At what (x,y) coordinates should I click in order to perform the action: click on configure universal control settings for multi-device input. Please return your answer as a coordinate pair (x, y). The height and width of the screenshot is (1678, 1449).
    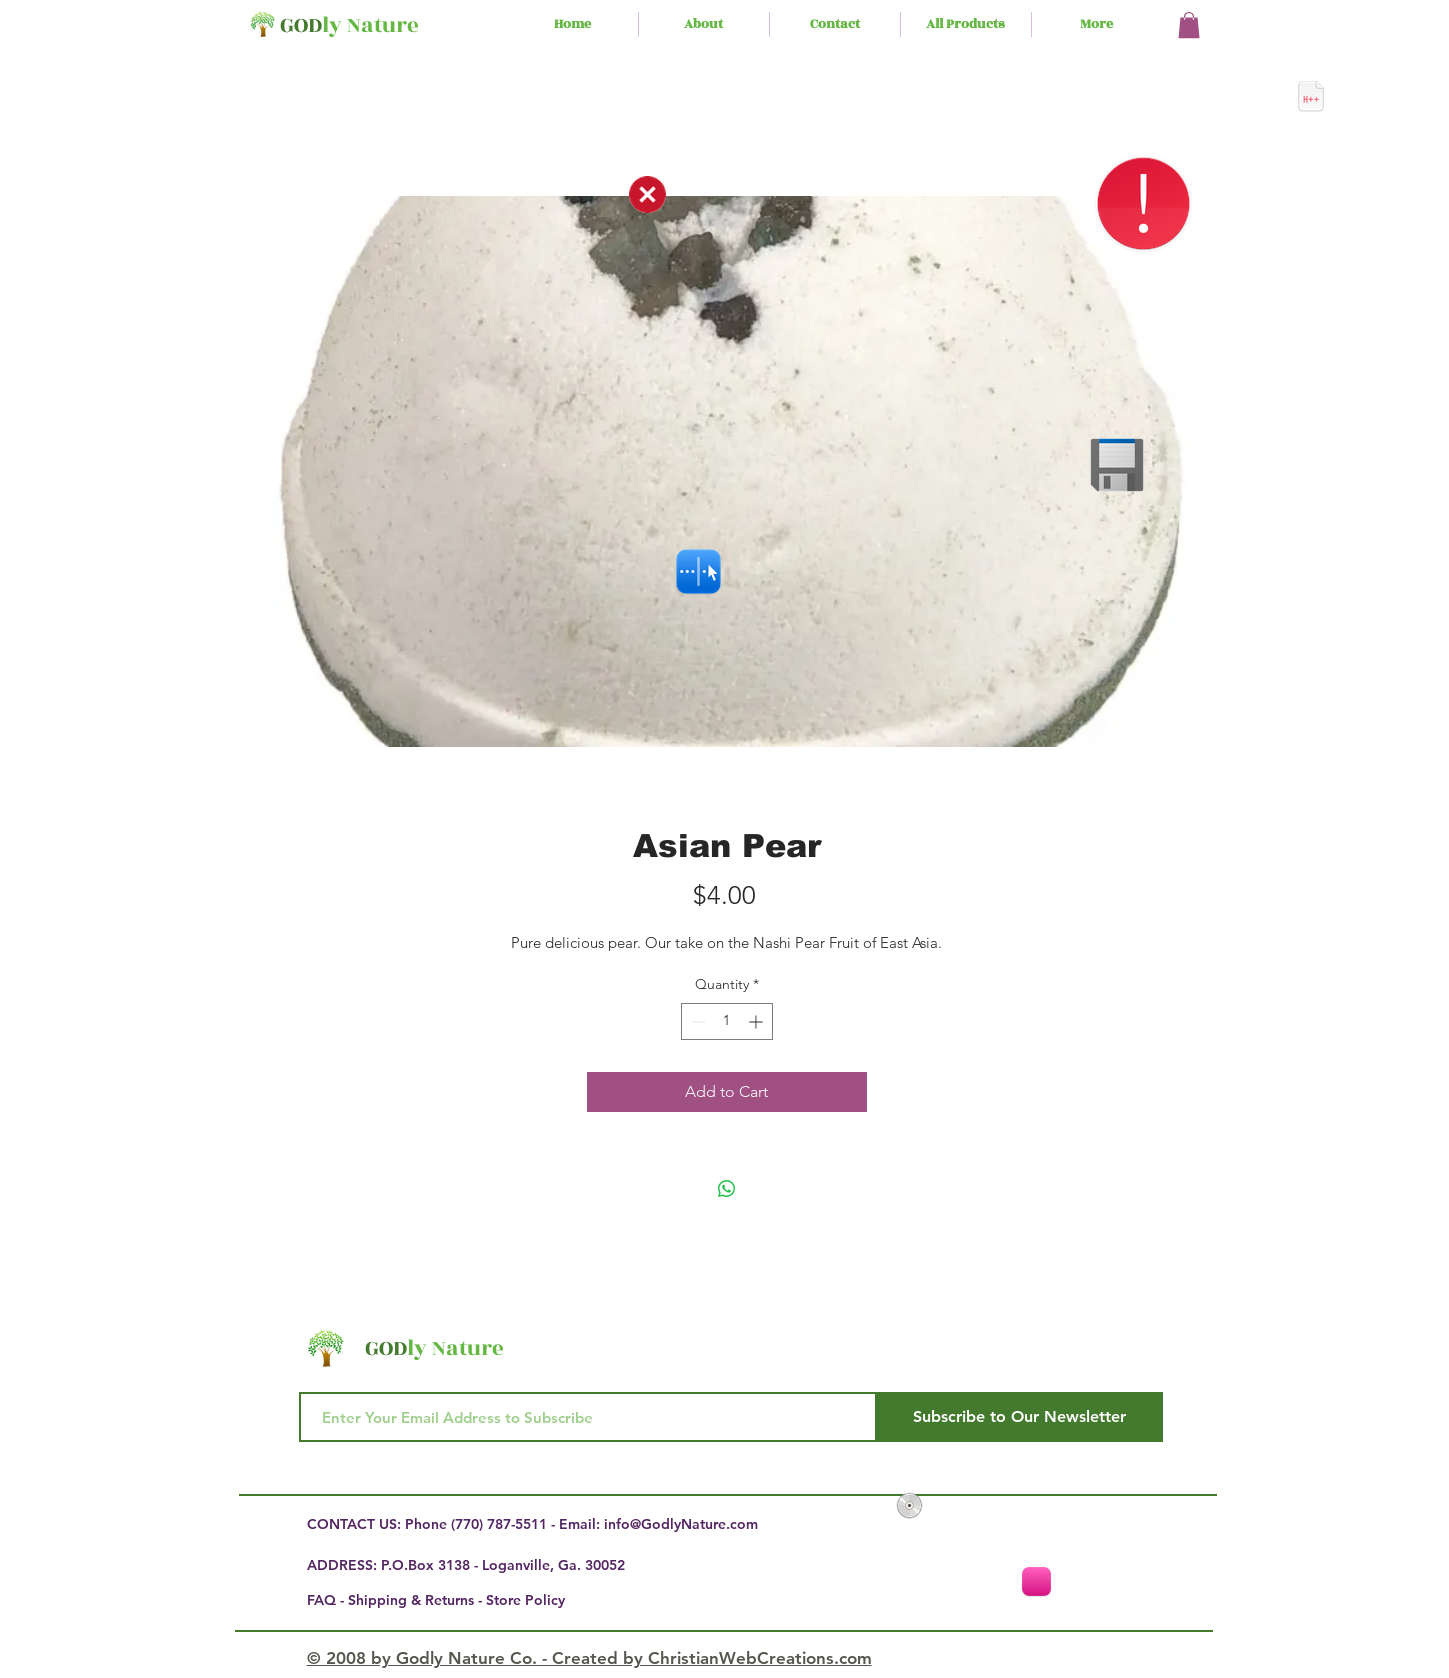
    Looking at the image, I should click on (698, 571).